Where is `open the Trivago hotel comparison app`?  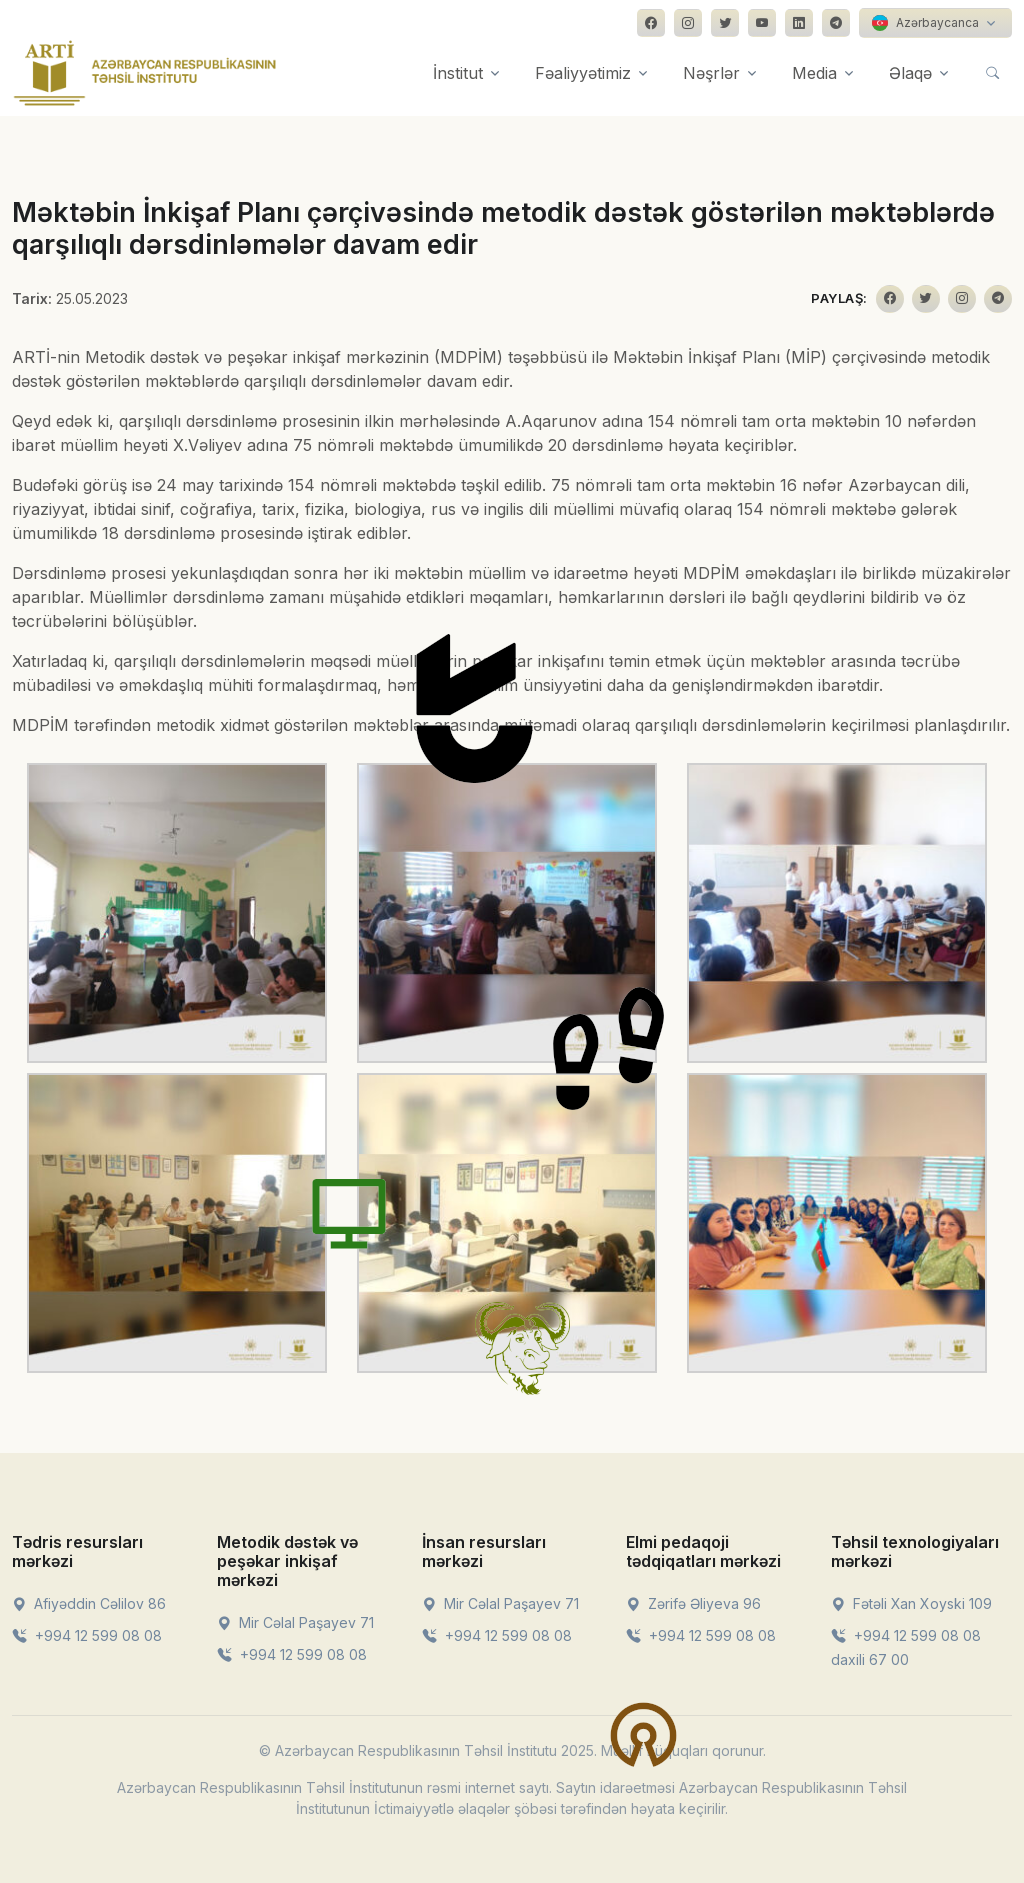
open the Trivago hotel comparison app is located at coordinates (474, 708).